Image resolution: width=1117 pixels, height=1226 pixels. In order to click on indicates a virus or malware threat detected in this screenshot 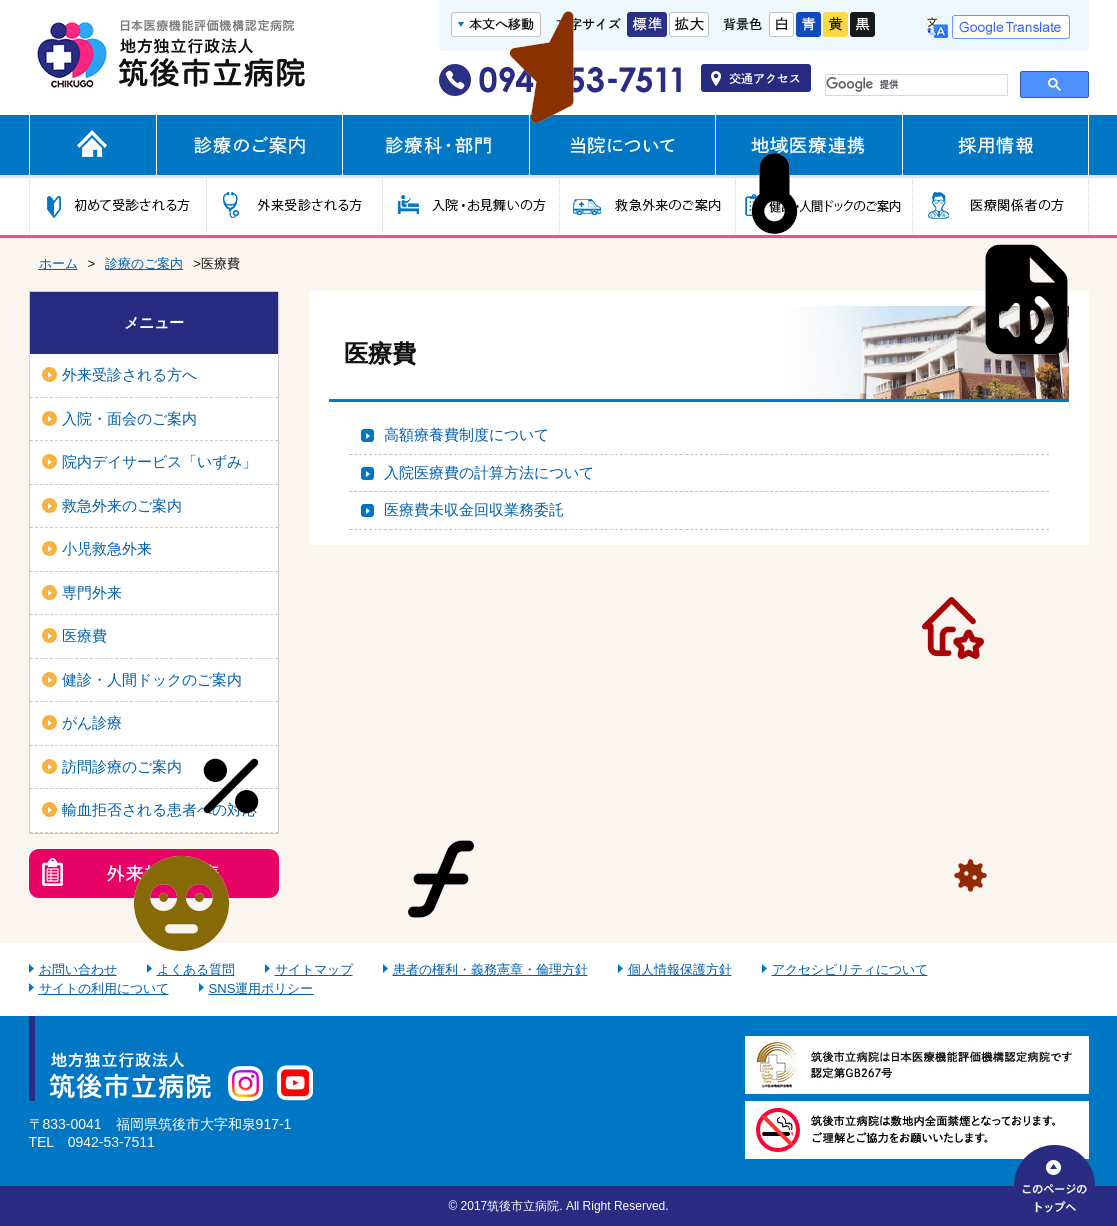, I will do `click(970, 875)`.